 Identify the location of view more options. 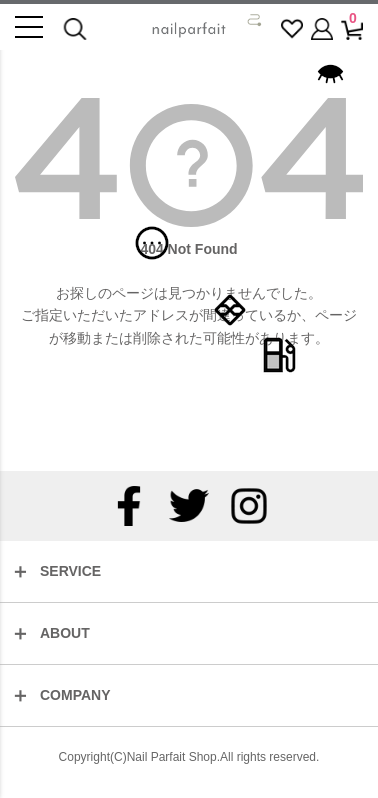
(152, 243).